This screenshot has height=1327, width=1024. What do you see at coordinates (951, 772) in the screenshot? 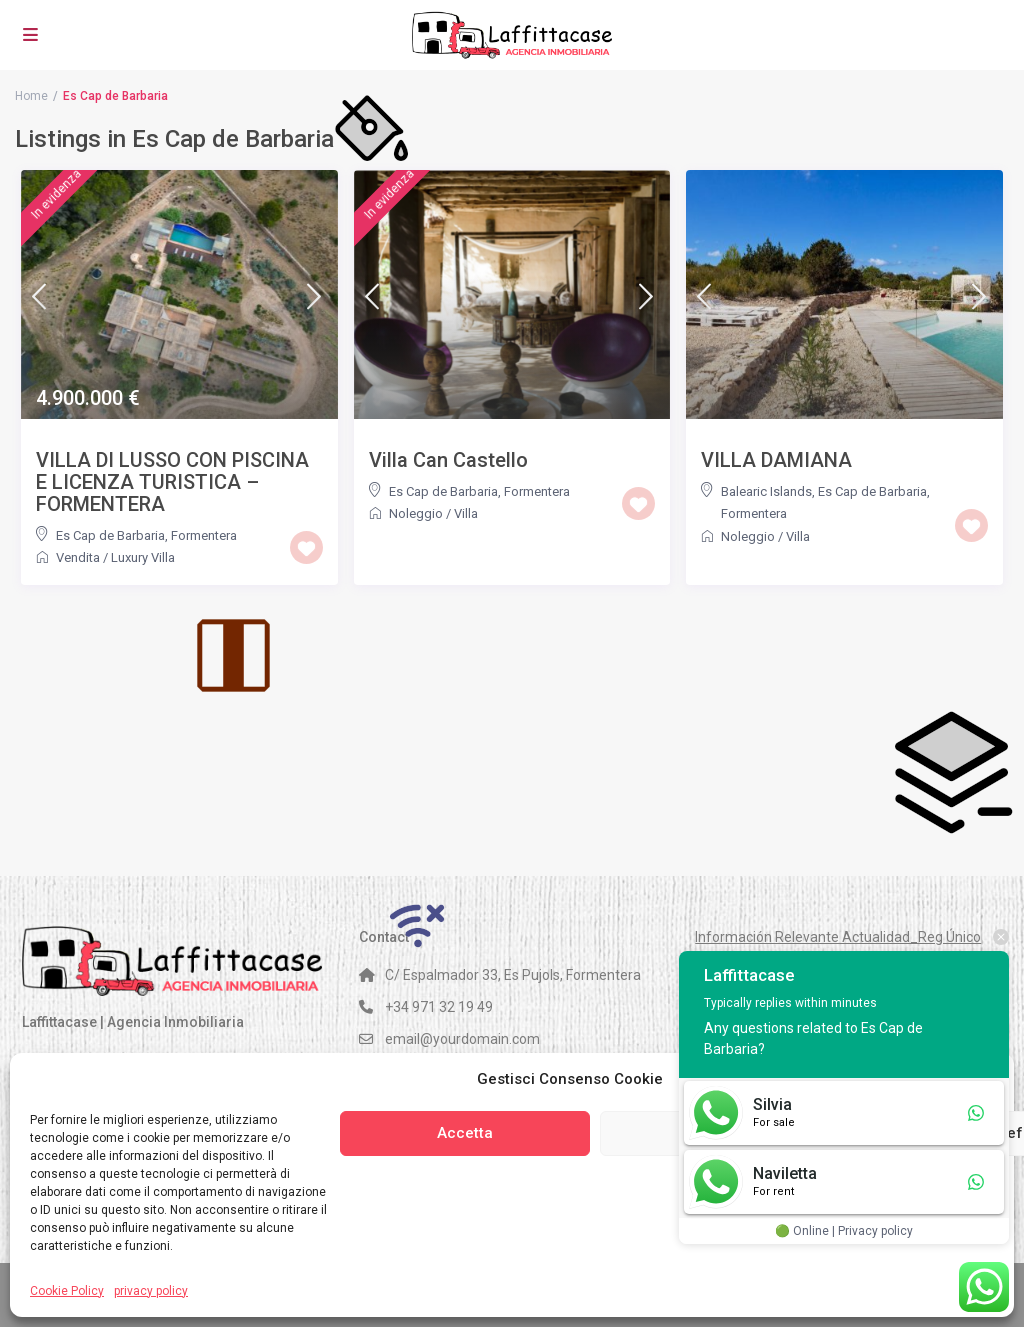
I see `remove a layer from the stack` at bounding box center [951, 772].